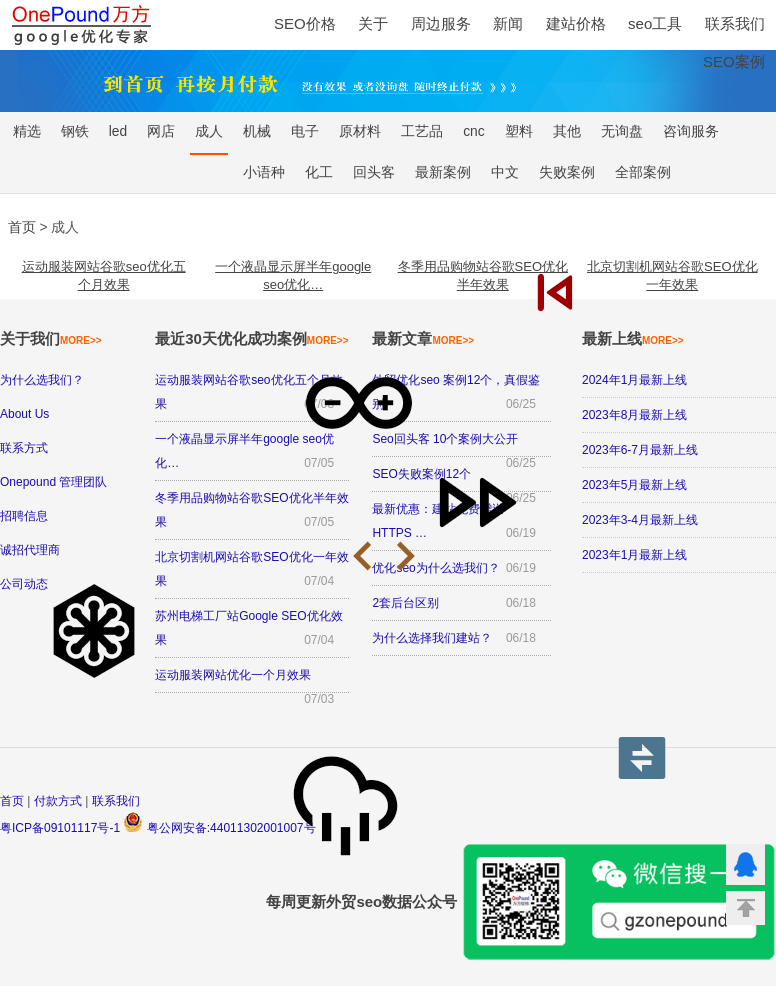 This screenshot has width=776, height=1006. Describe the element at coordinates (94, 631) in the screenshot. I see `open boxy svg vector graphics editor` at that location.